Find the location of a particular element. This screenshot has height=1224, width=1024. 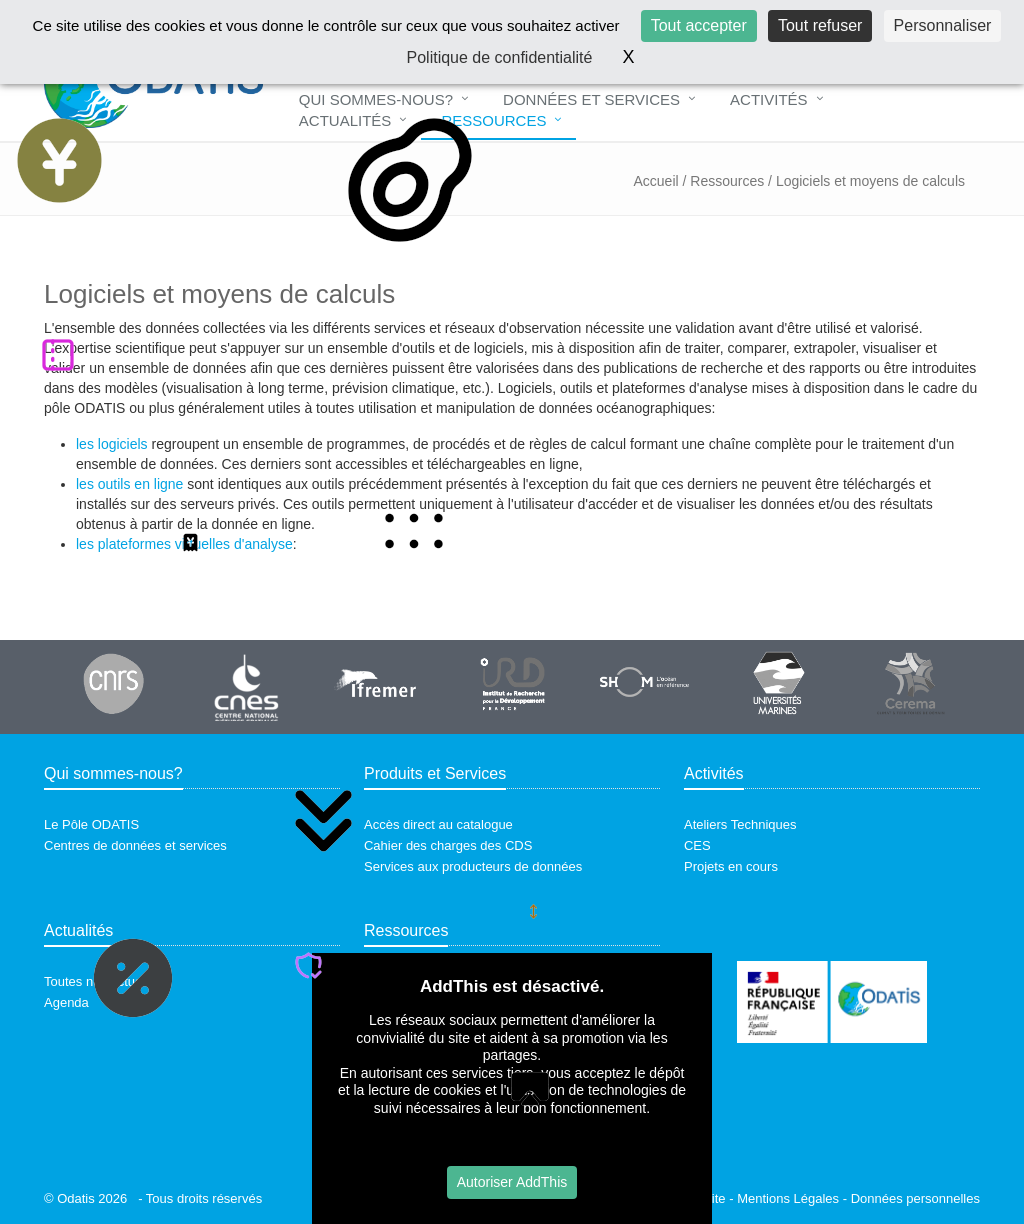

view balance in chinese yuan is located at coordinates (59, 160).